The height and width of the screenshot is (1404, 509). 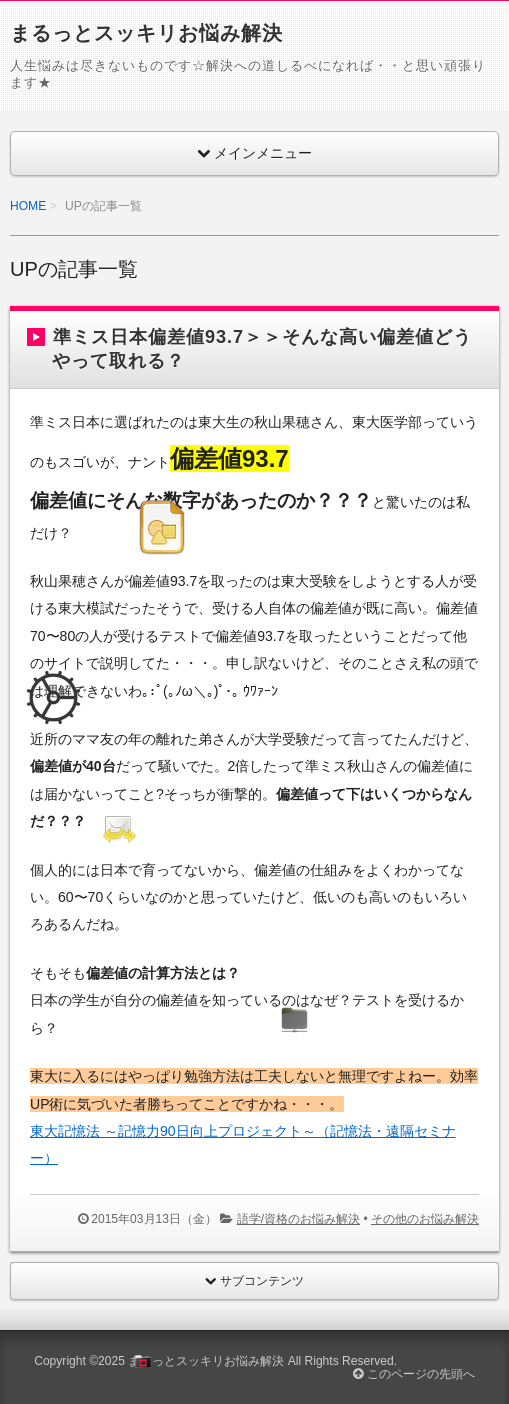 I want to click on reply to all recipients of an email, so click(x=119, y=826).